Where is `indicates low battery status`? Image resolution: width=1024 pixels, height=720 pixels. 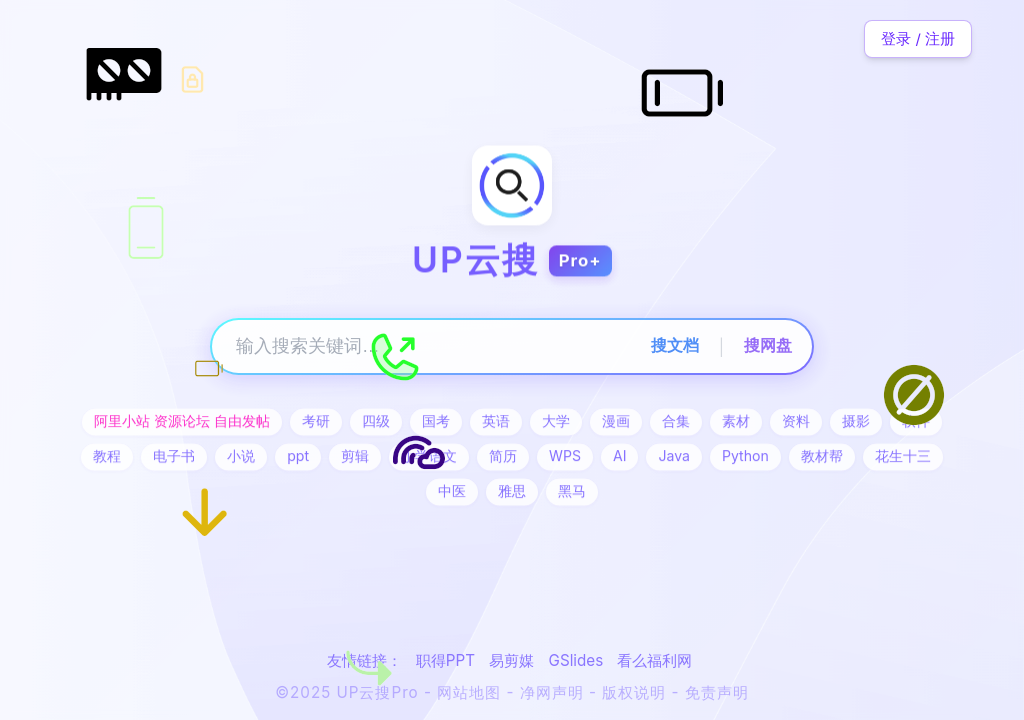
indicates low battery status is located at coordinates (681, 93).